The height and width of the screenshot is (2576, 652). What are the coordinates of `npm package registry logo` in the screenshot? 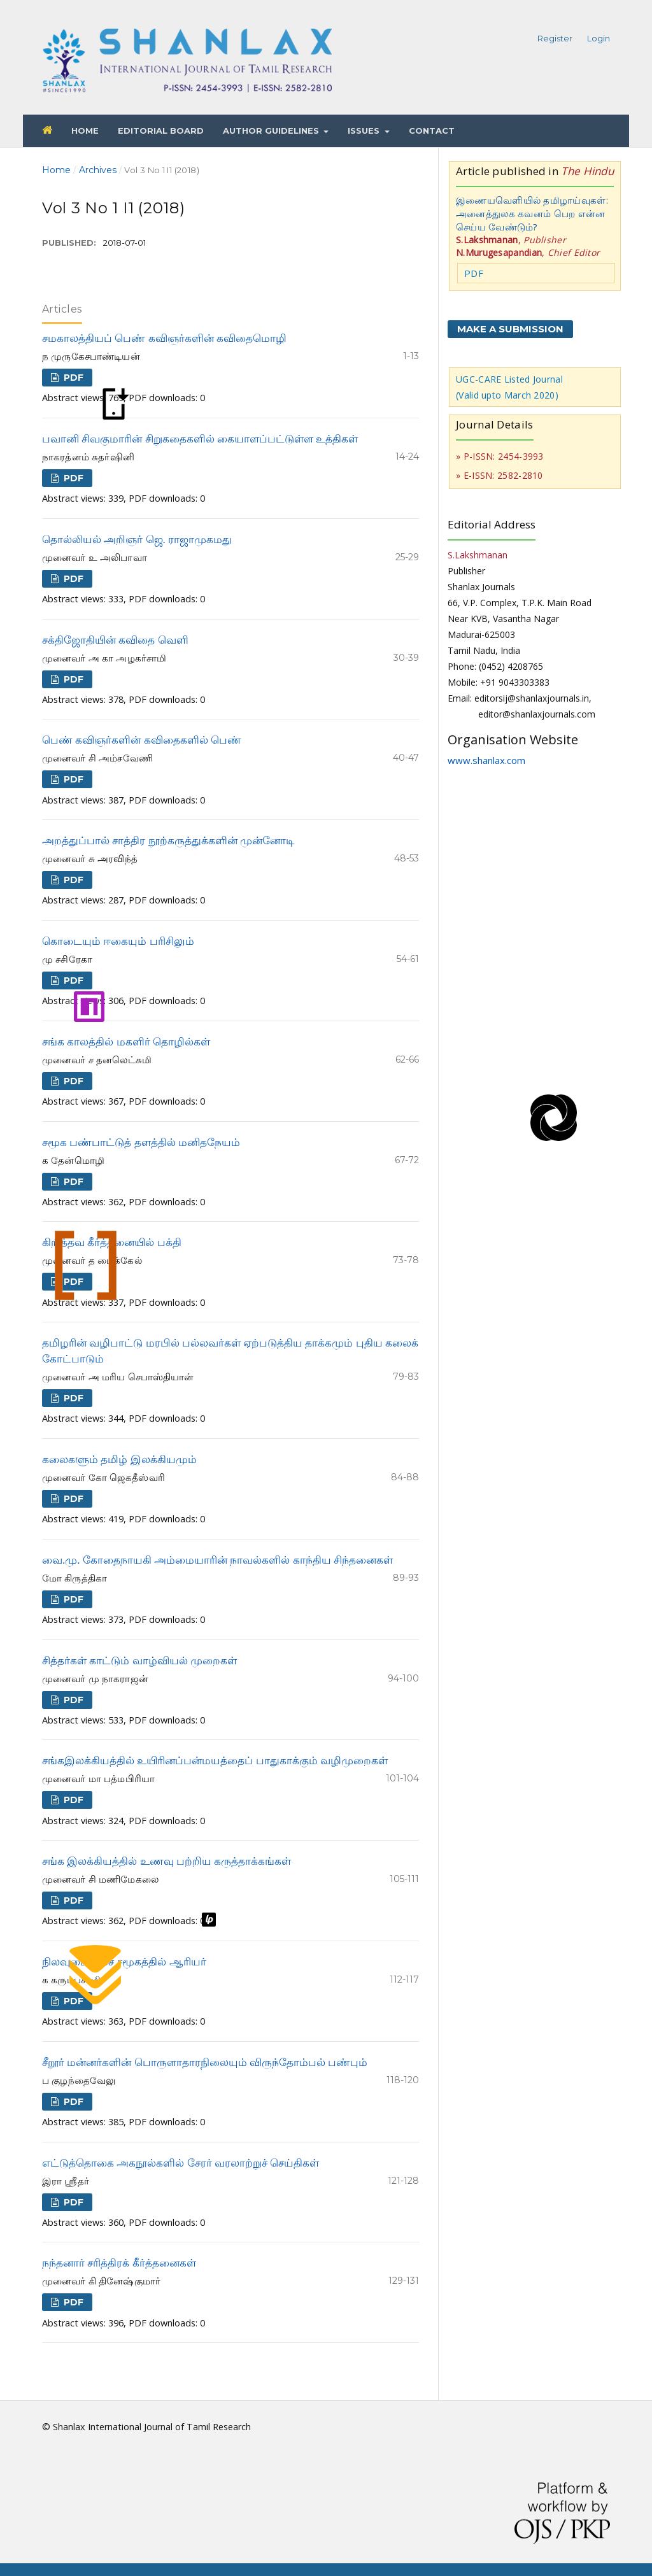 It's located at (89, 1007).